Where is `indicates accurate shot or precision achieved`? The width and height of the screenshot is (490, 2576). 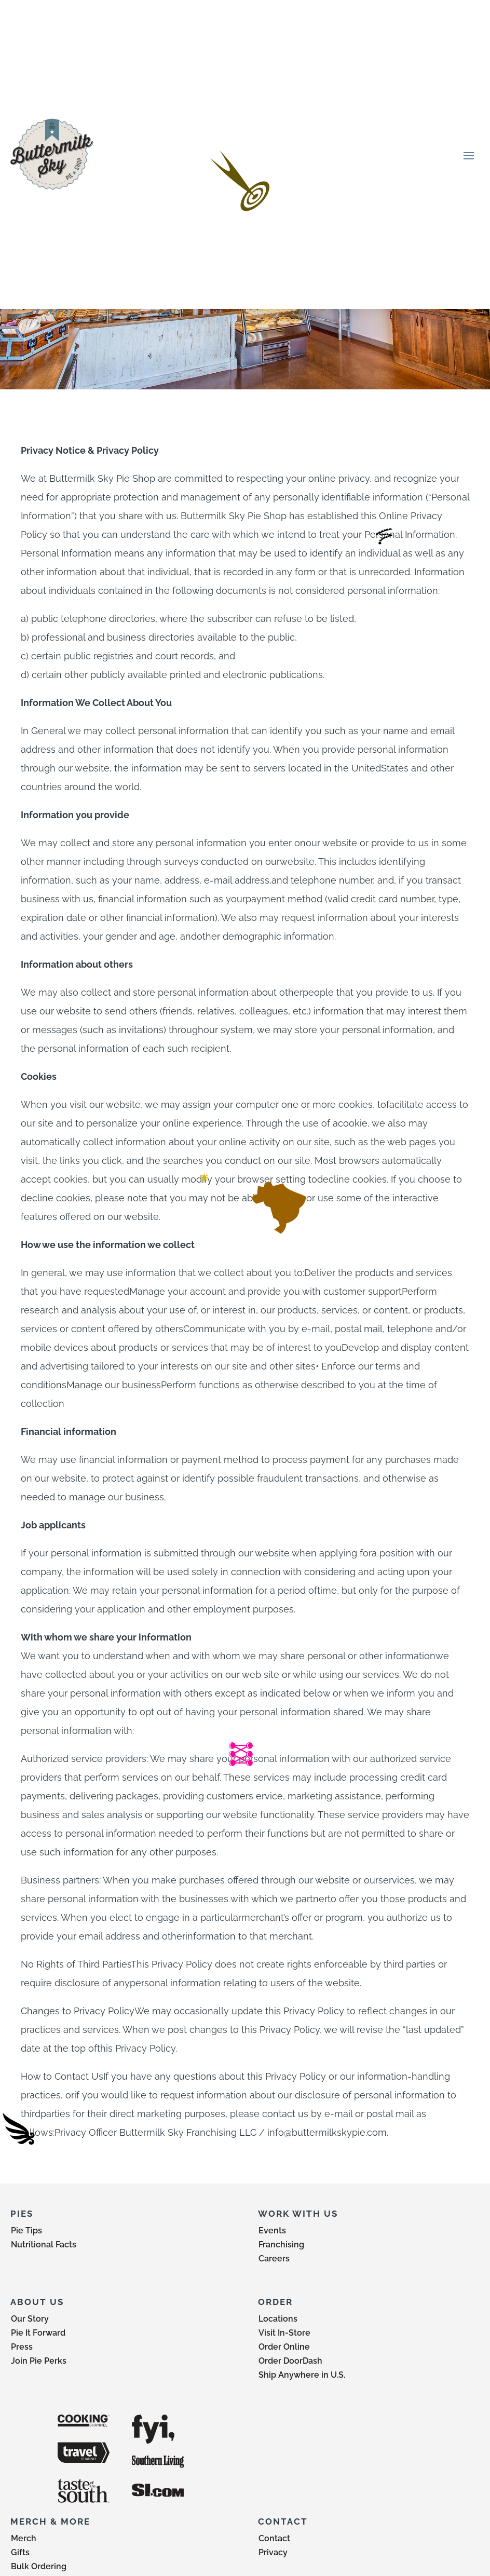
indicates accurate shot or precision achieved is located at coordinates (239, 181).